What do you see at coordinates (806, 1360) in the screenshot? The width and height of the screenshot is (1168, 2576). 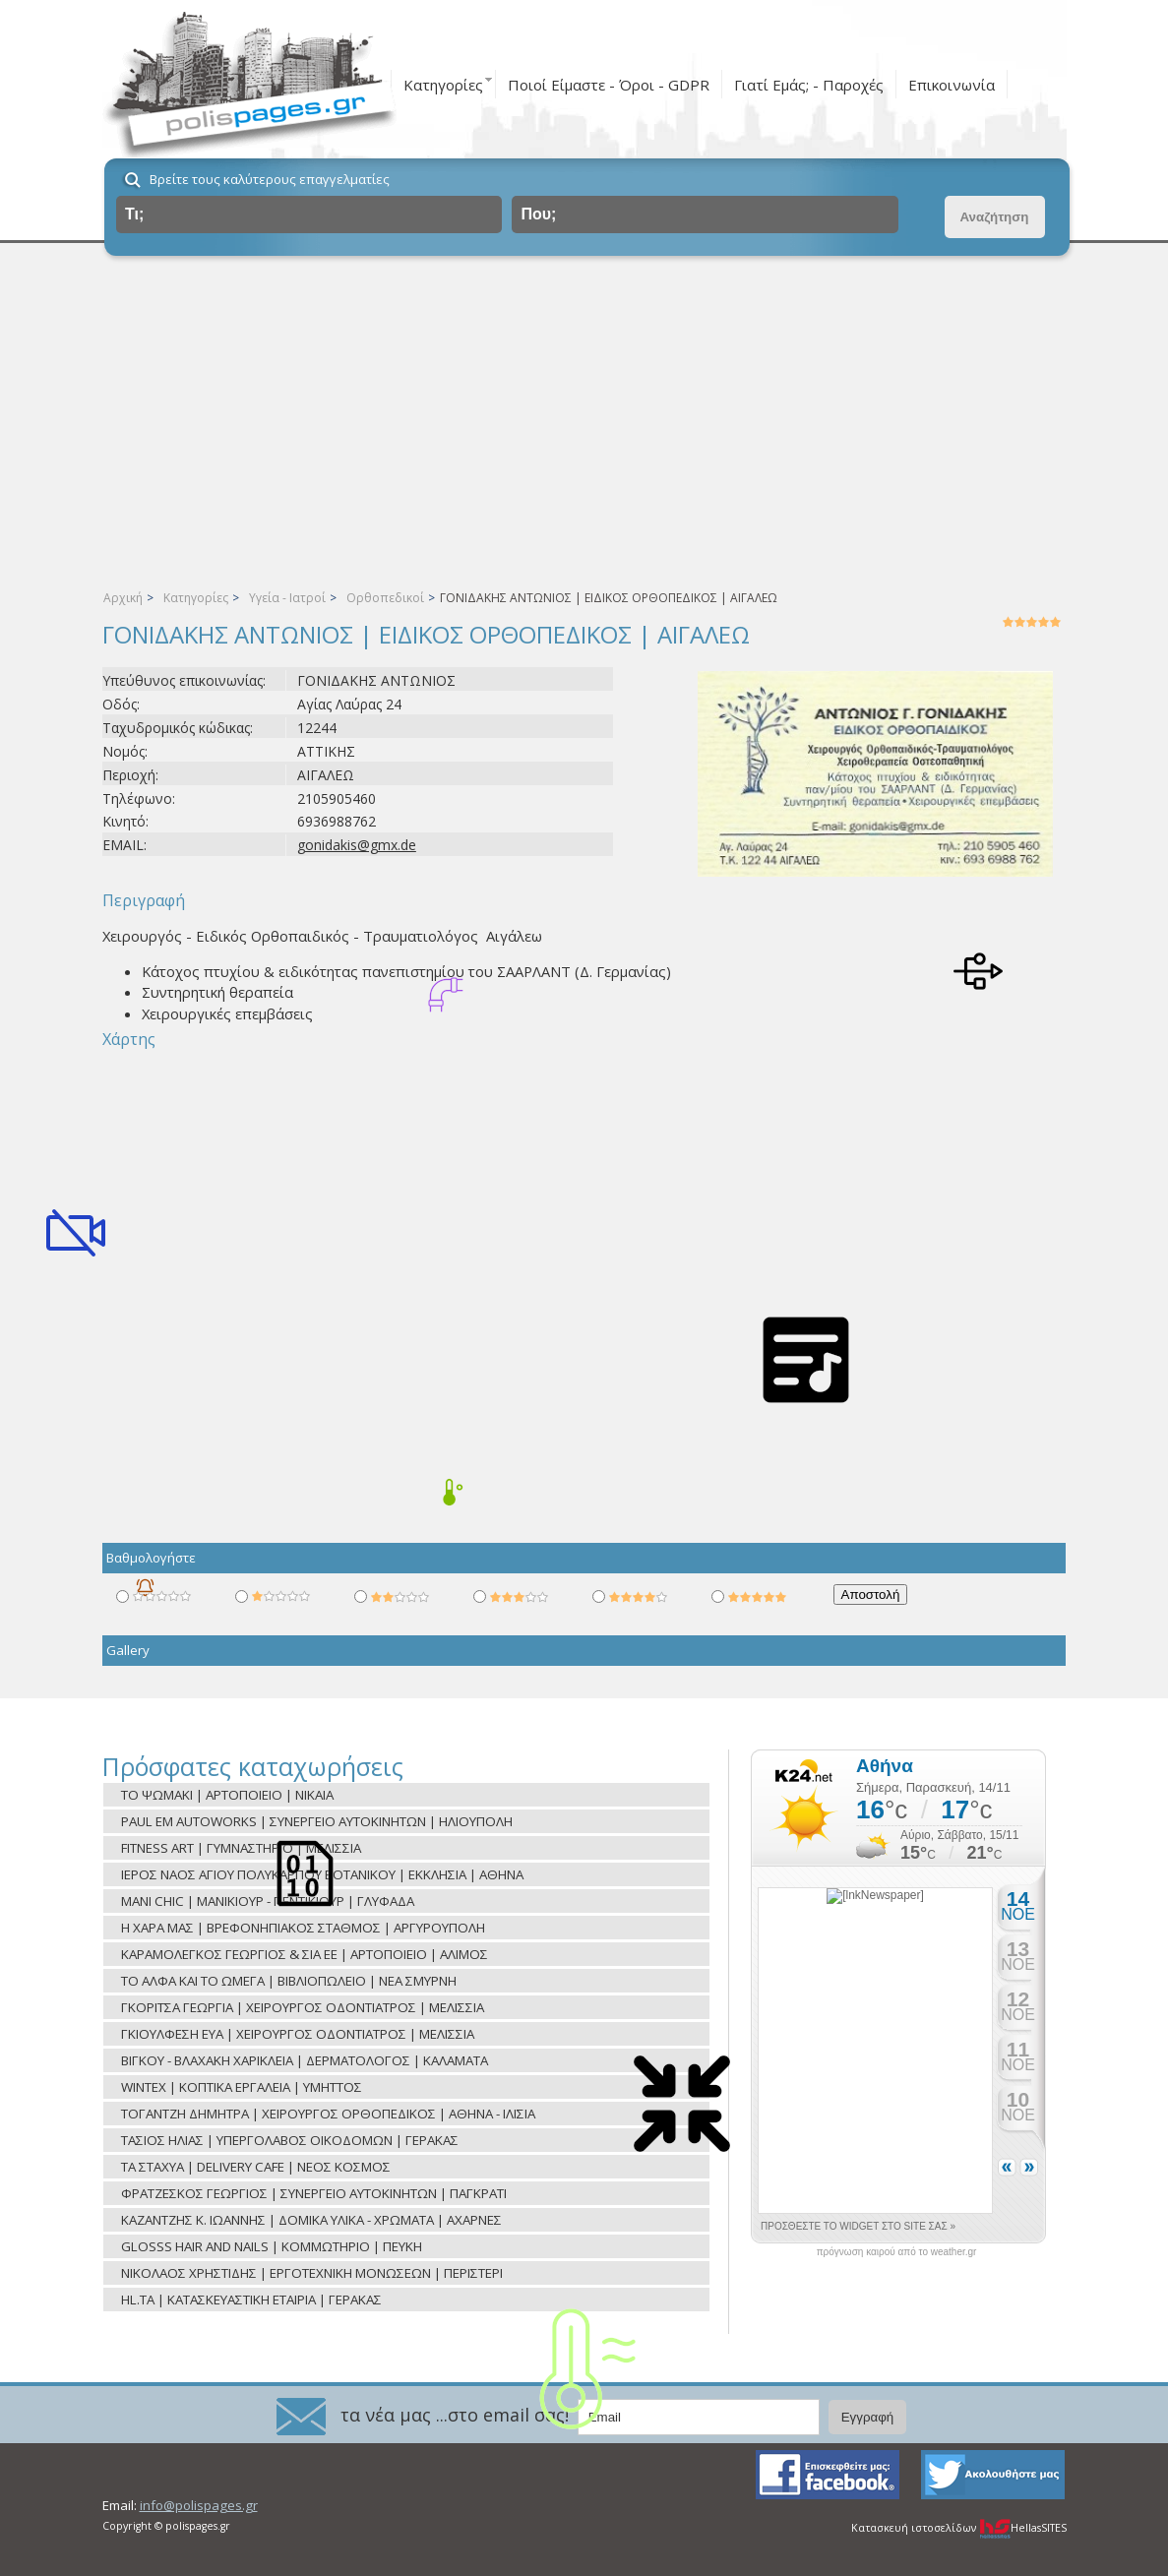 I see `view your music playlist` at bounding box center [806, 1360].